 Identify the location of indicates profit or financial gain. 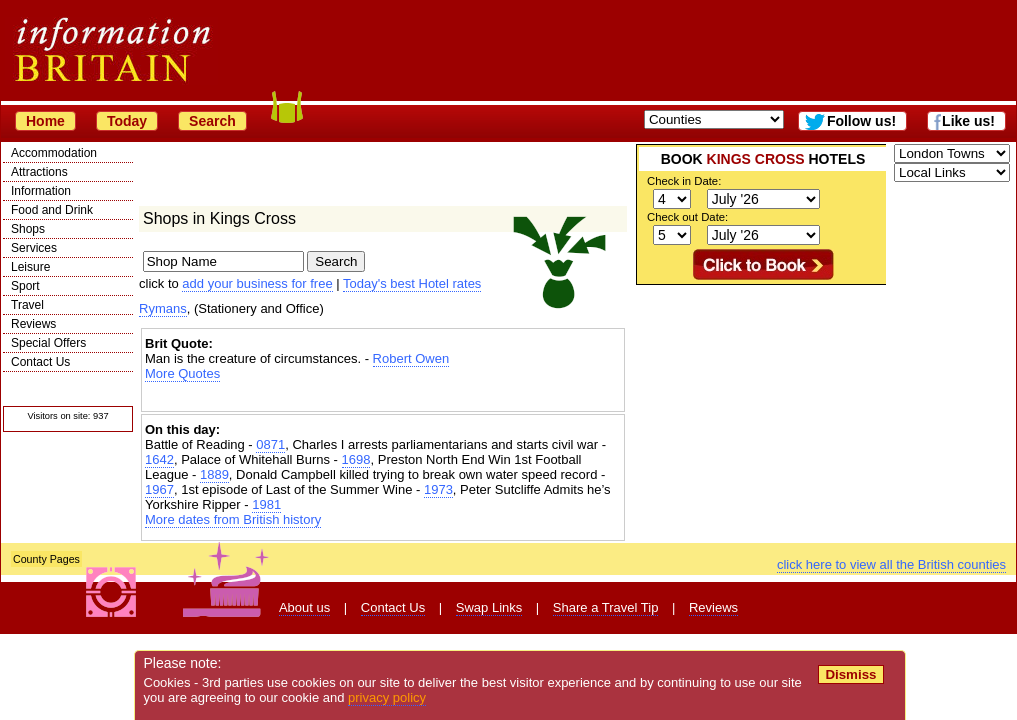
(559, 262).